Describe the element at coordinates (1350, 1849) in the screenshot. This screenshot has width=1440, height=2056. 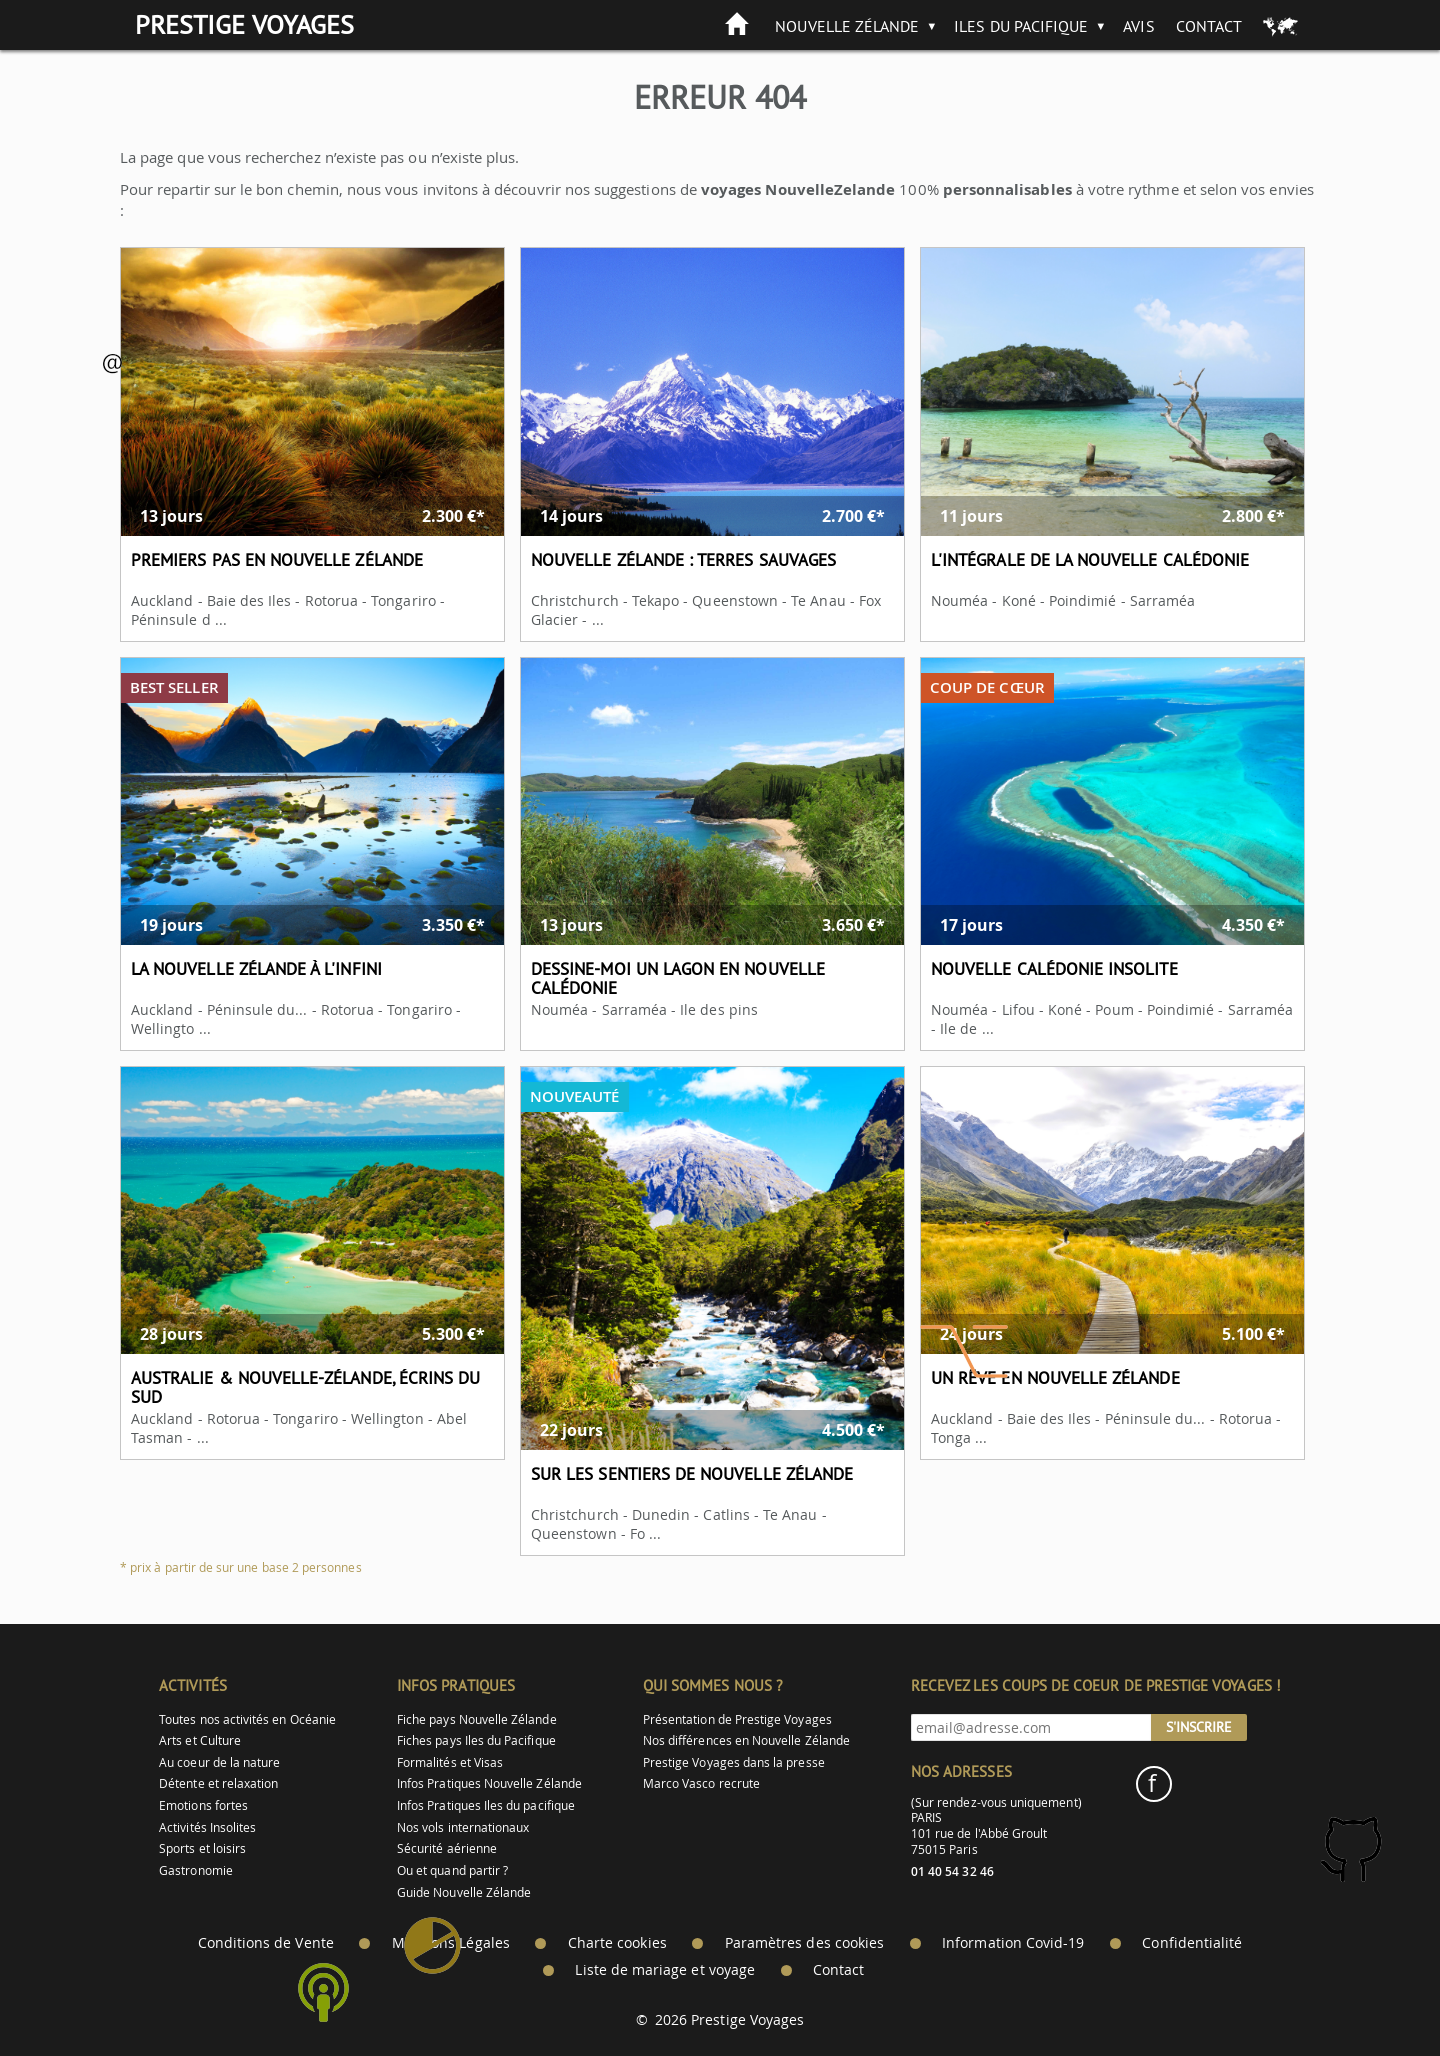
I see `open github repository` at that location.